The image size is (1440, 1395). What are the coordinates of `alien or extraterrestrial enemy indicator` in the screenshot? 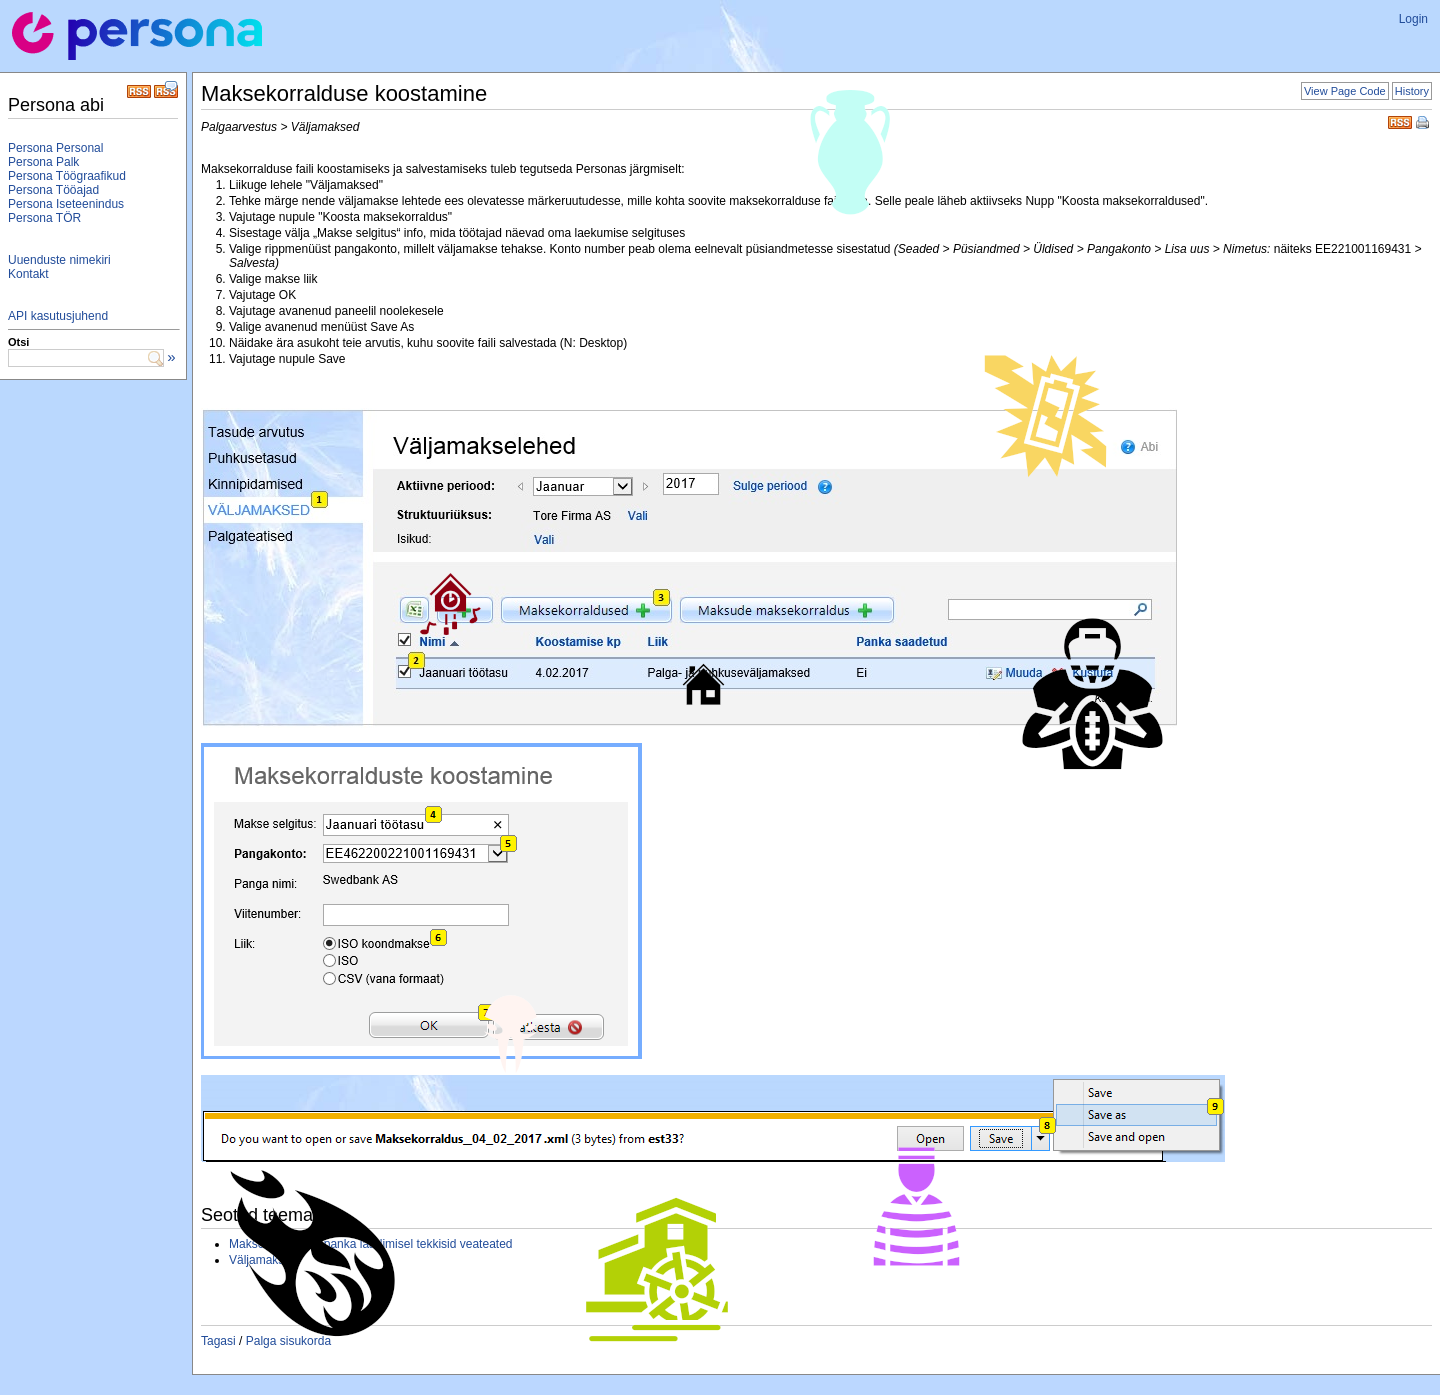 It's located at (510, 1034).